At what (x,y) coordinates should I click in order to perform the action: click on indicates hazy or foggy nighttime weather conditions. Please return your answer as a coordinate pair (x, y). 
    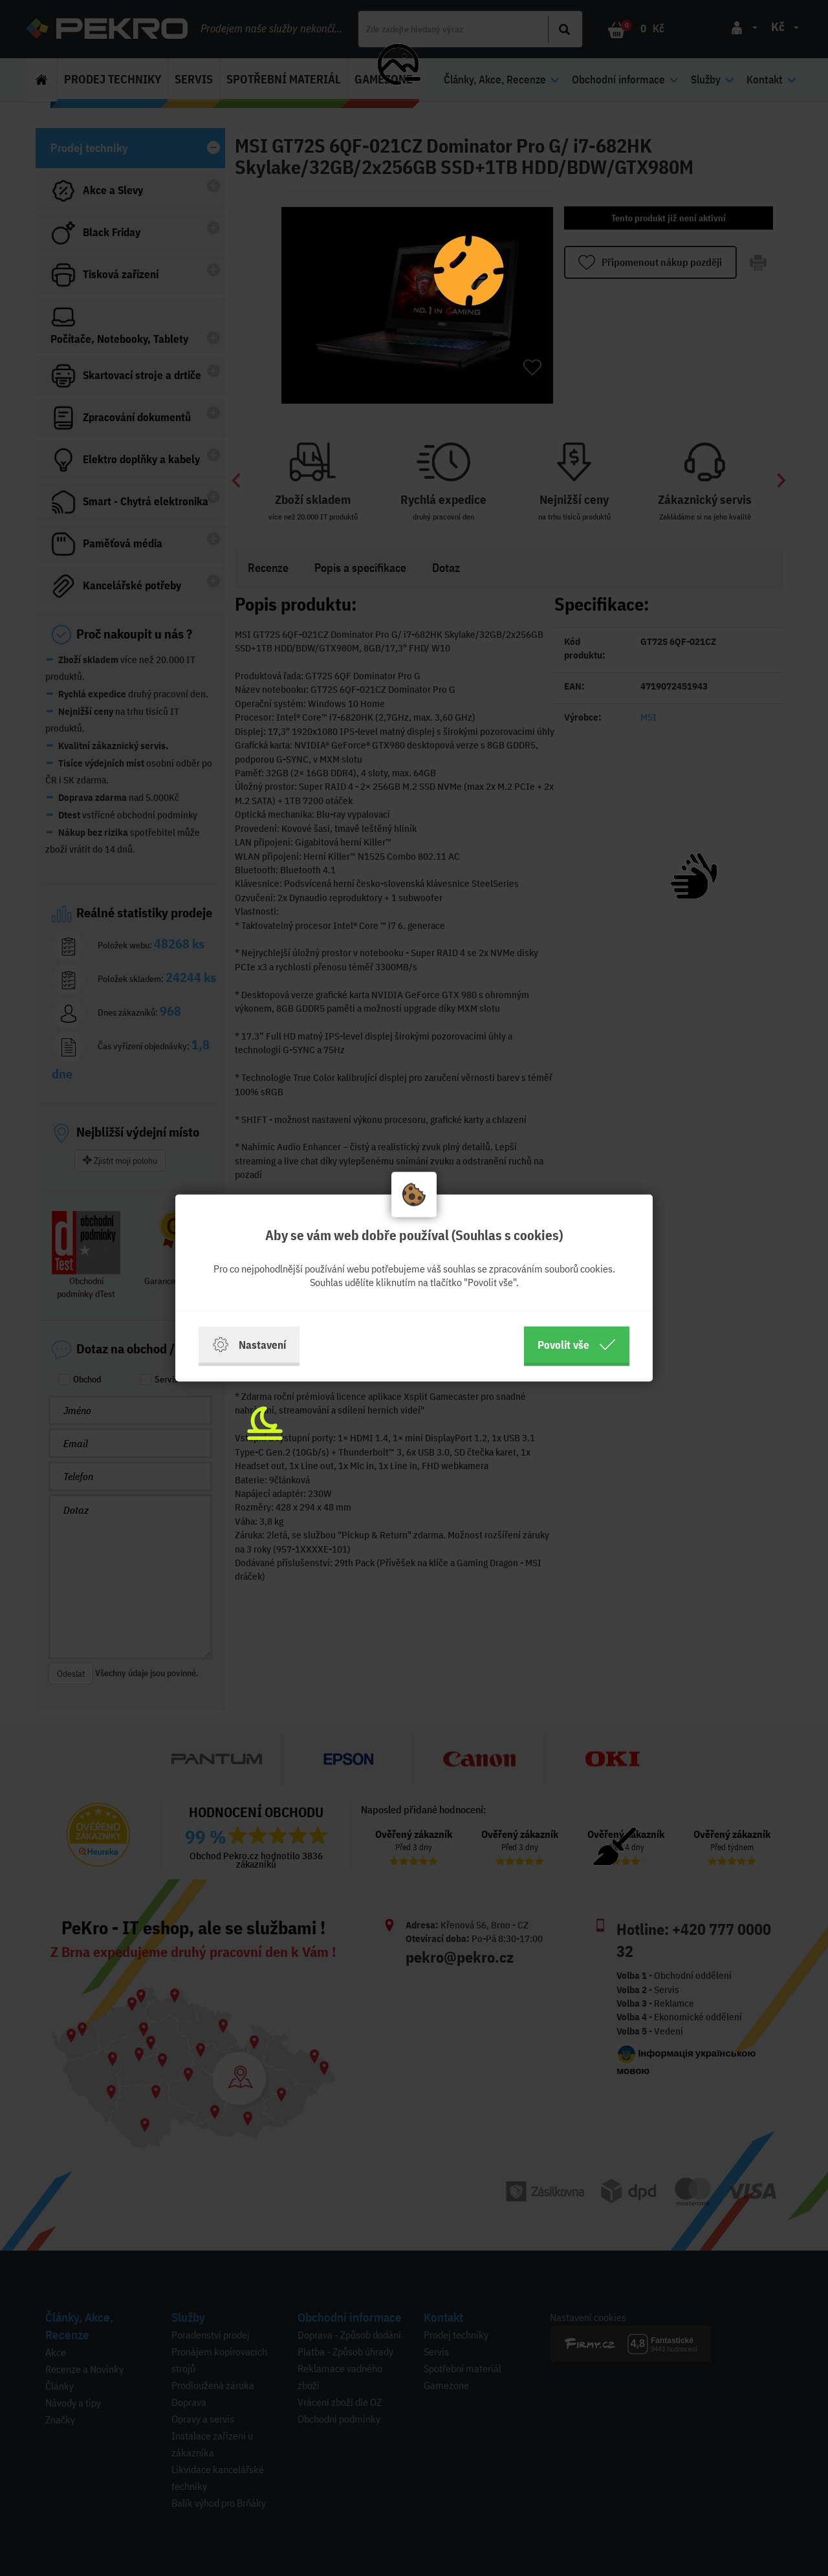
    Looking at the image, I should click on (265, 1424).